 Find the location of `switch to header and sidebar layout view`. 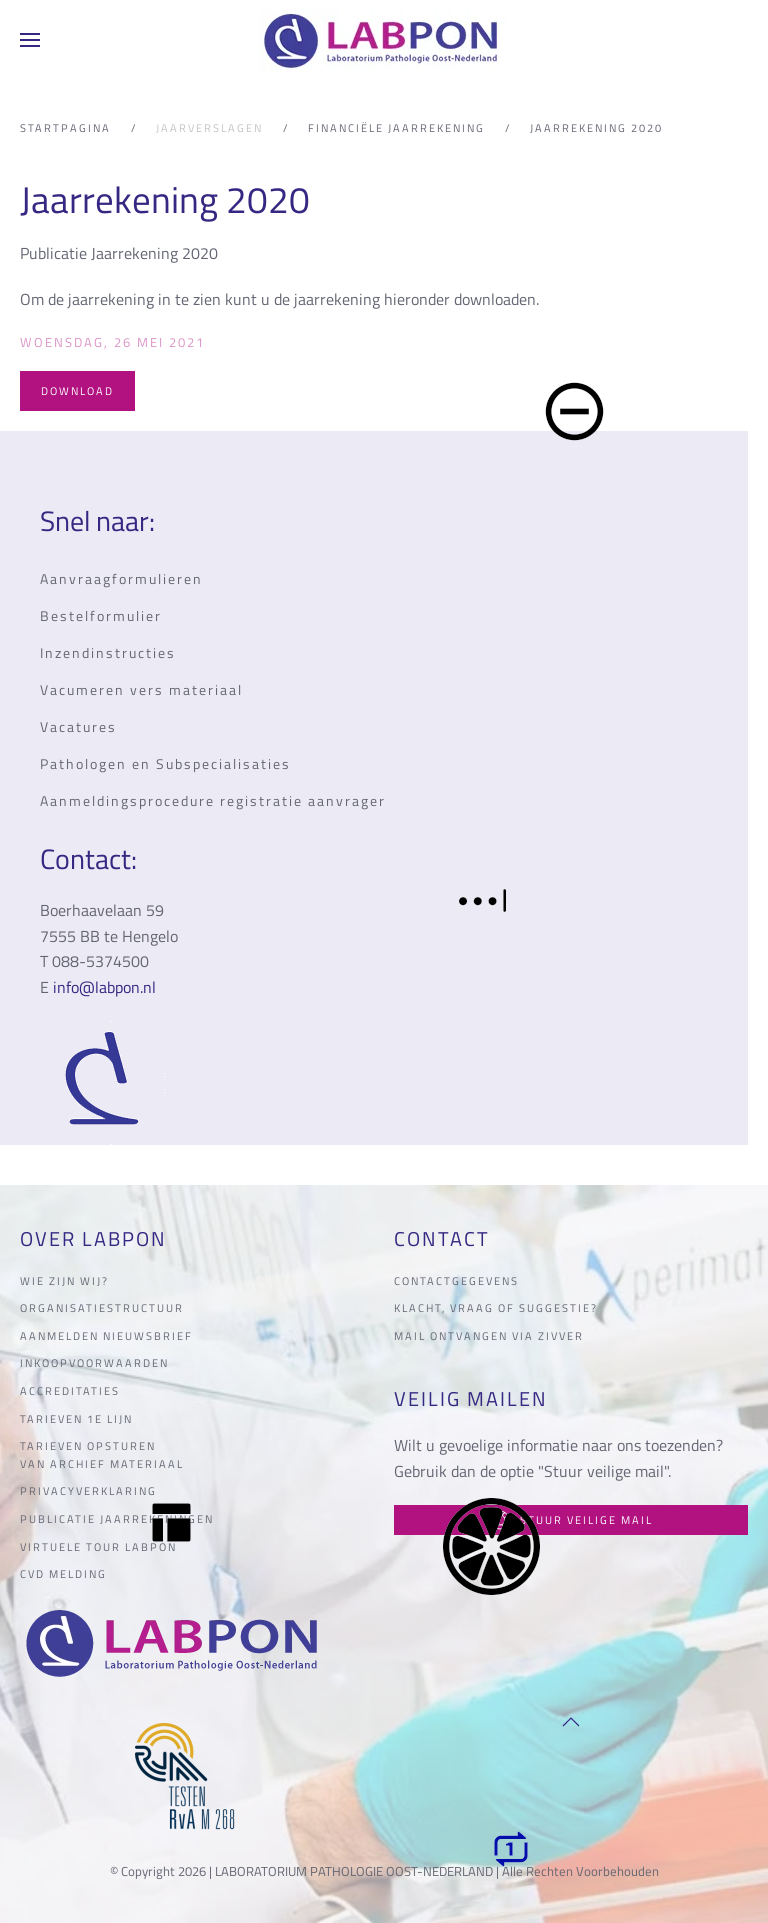

switch to header and sidebar layout view is located at coordinates (171, 1522).